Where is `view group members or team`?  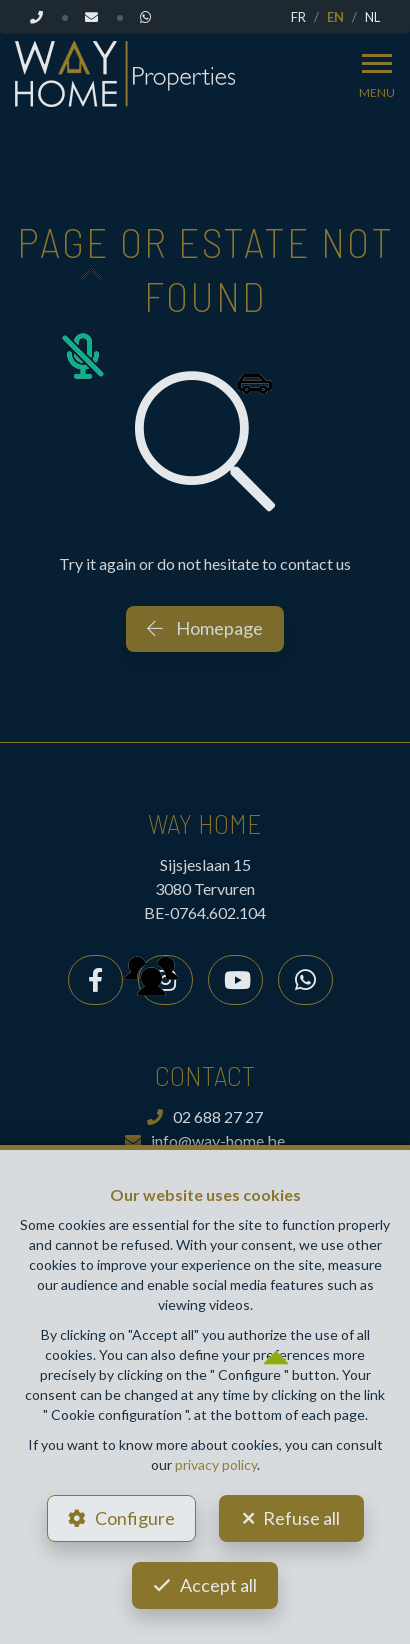 view group members or team is located at coordinates (151, 974).